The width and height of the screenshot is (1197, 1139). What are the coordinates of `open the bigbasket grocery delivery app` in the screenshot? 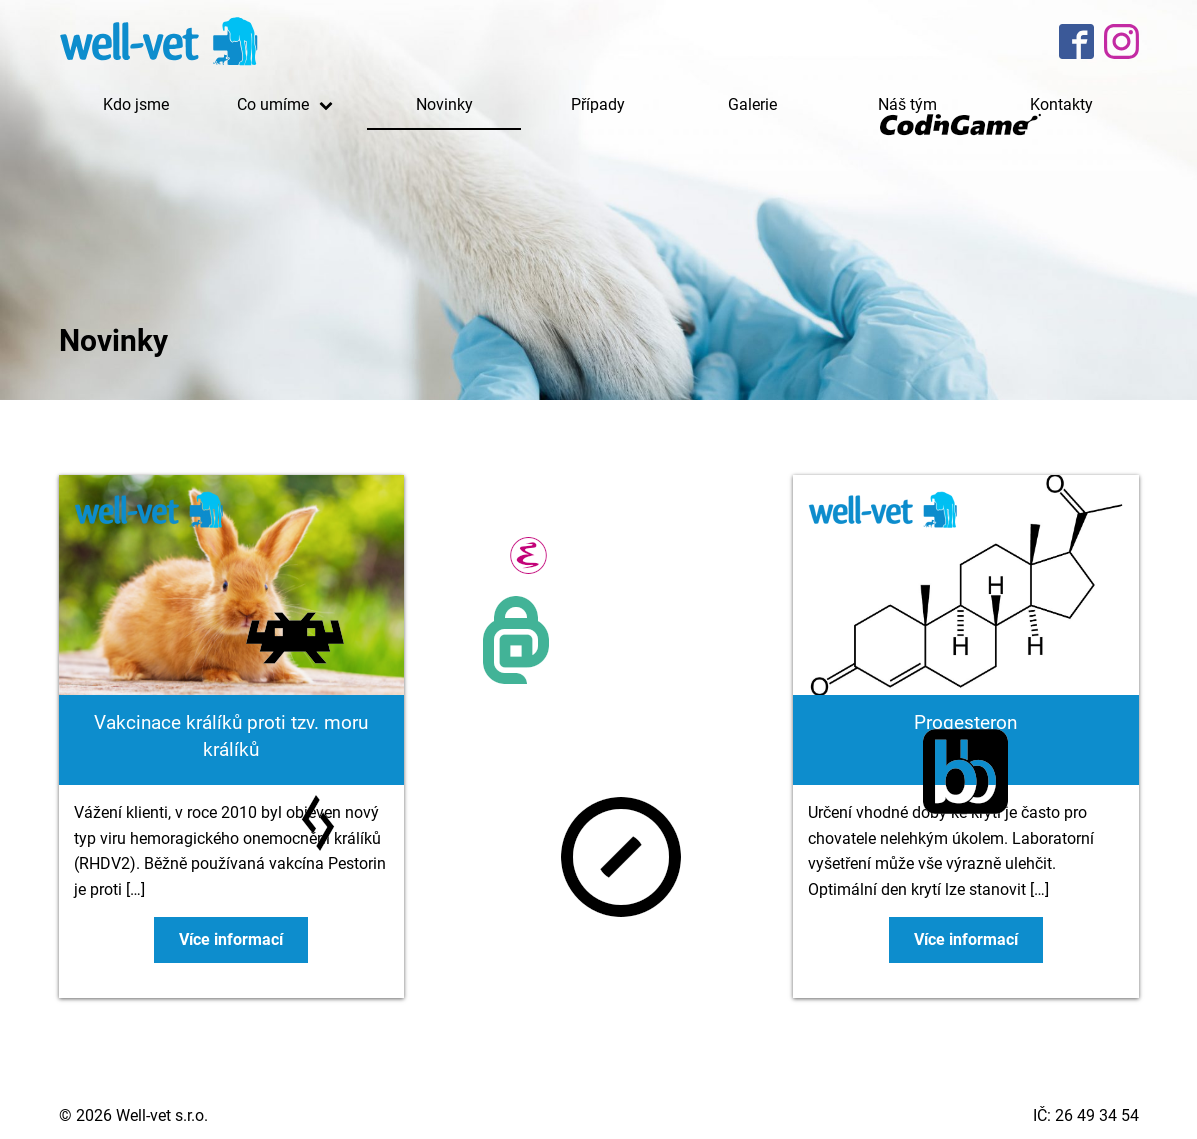 It's located at (965, 771).